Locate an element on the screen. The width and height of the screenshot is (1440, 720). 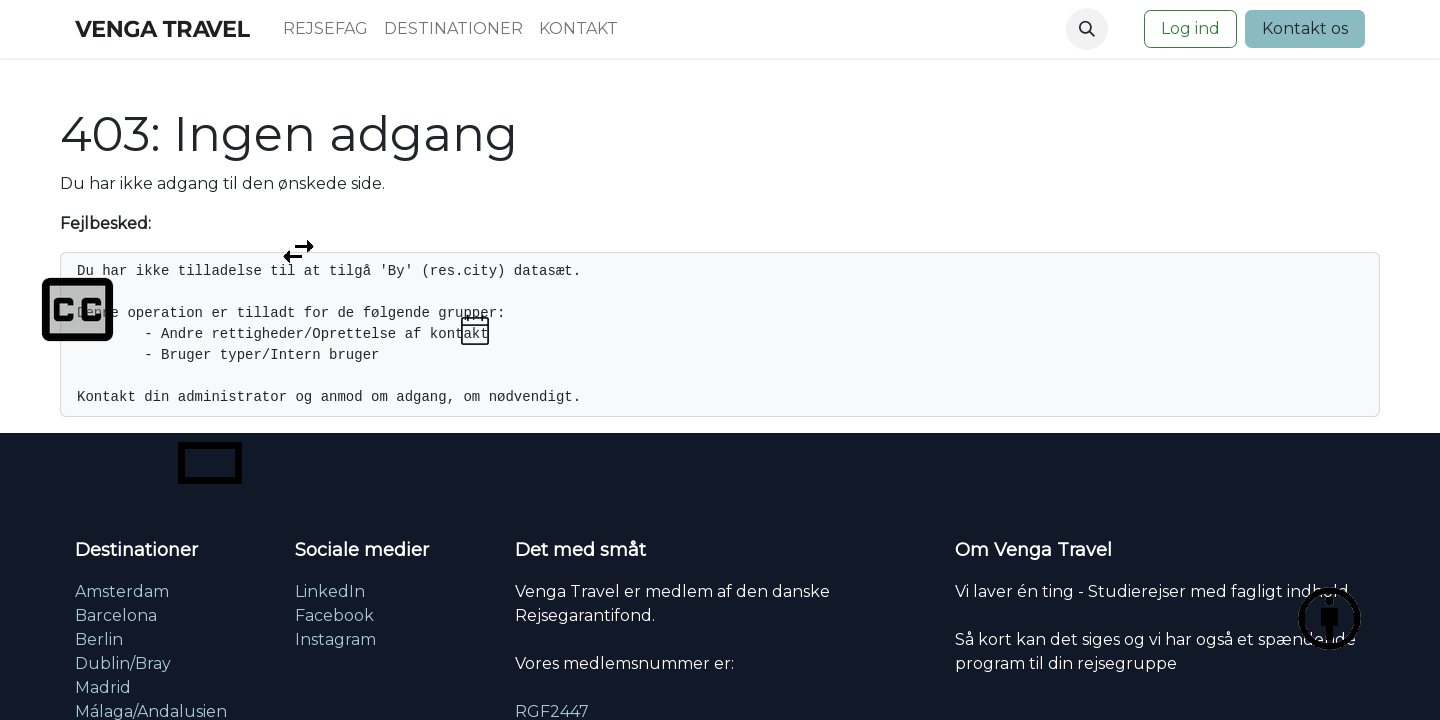
crop image to 16:9 aspect ratio is located at coordinates (210, 463).